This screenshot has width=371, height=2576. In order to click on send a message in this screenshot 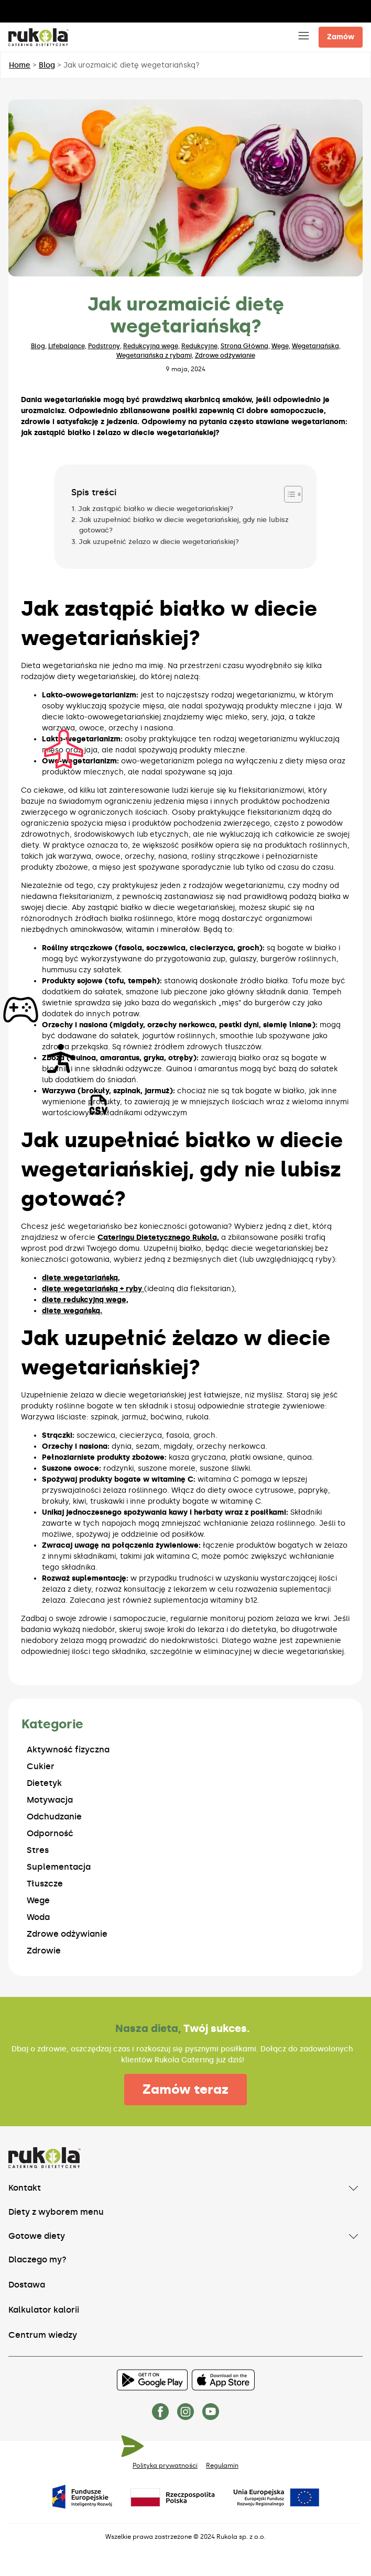, I will do `click(132, 2446)`.